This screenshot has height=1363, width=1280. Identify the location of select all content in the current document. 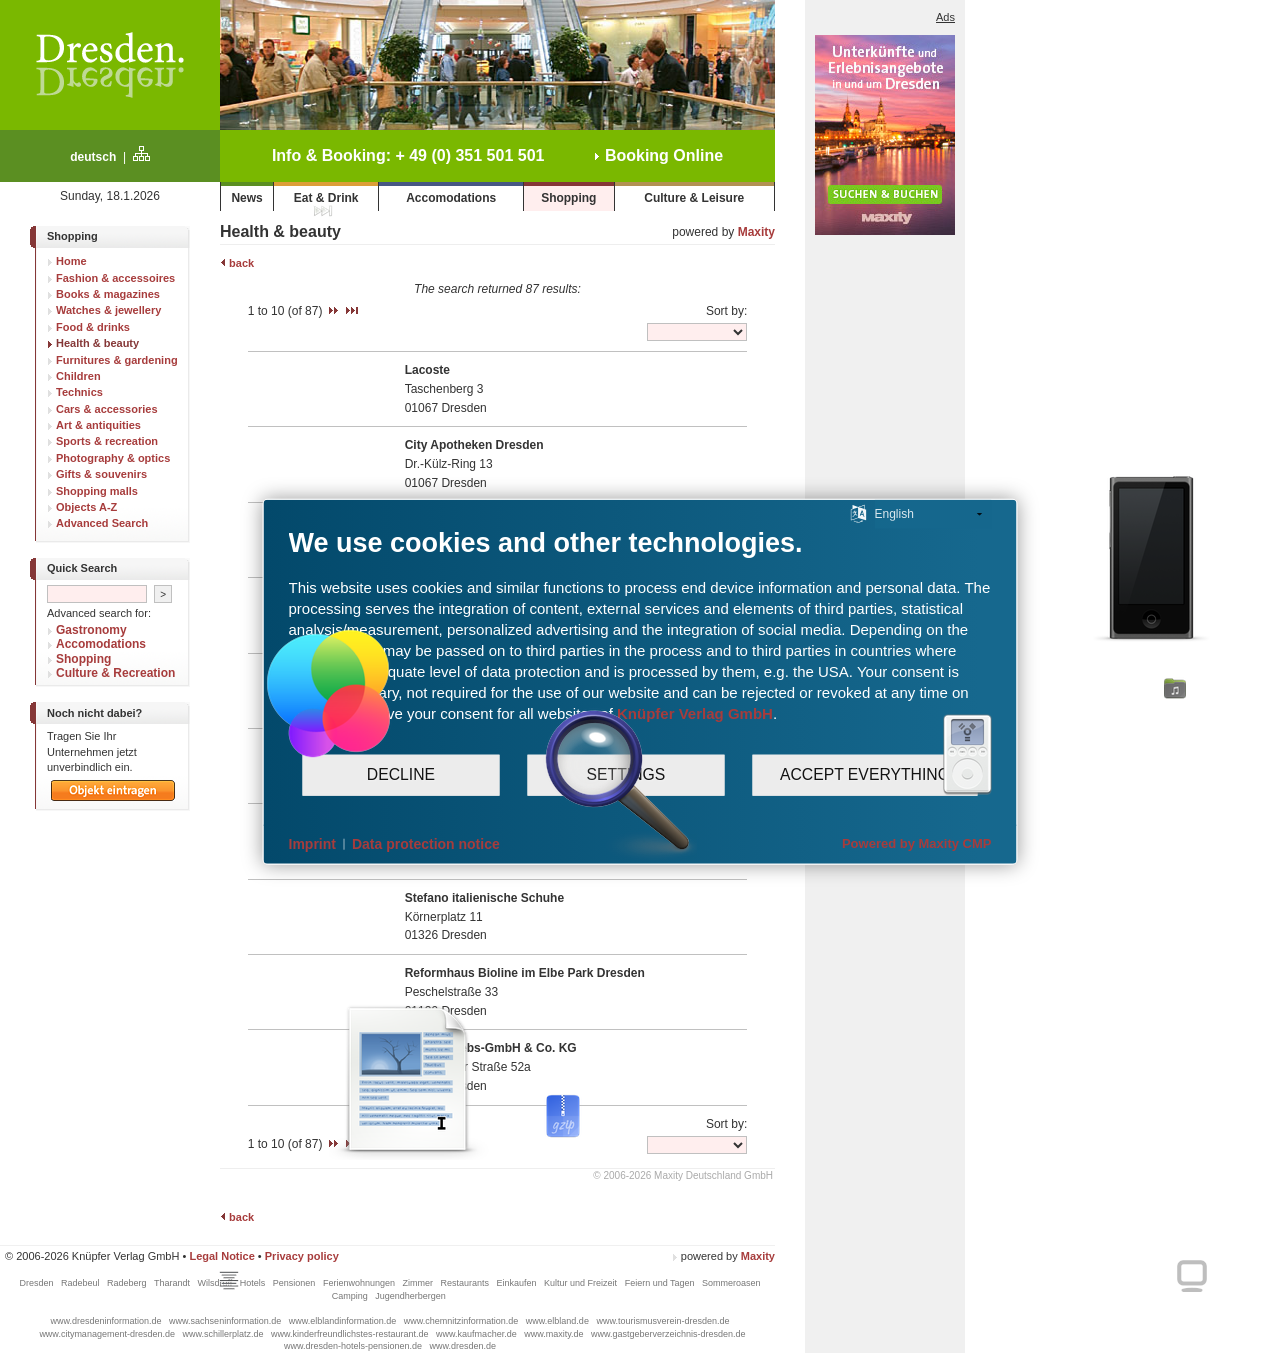
(410, 1079).